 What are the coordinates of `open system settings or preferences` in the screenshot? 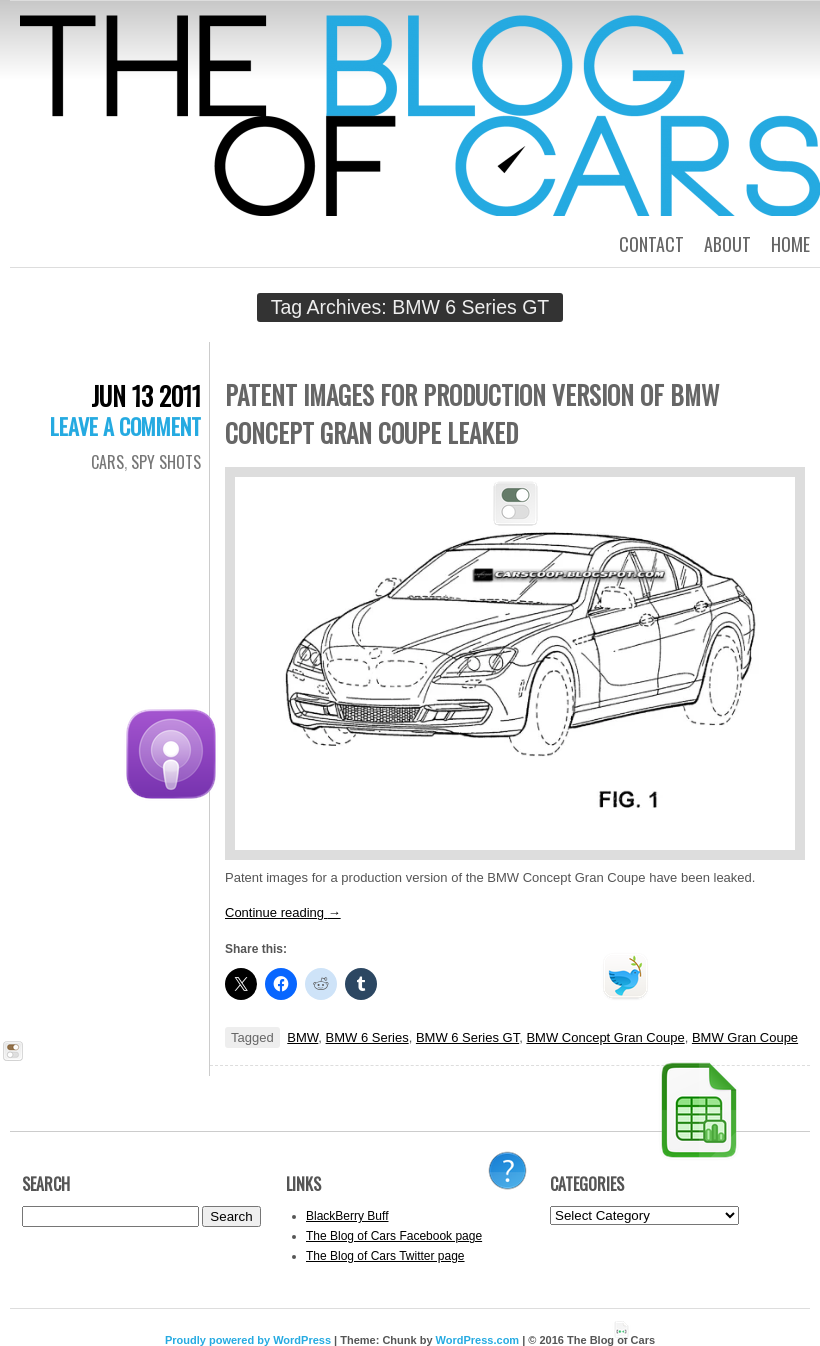 It's located at (13, 1051).